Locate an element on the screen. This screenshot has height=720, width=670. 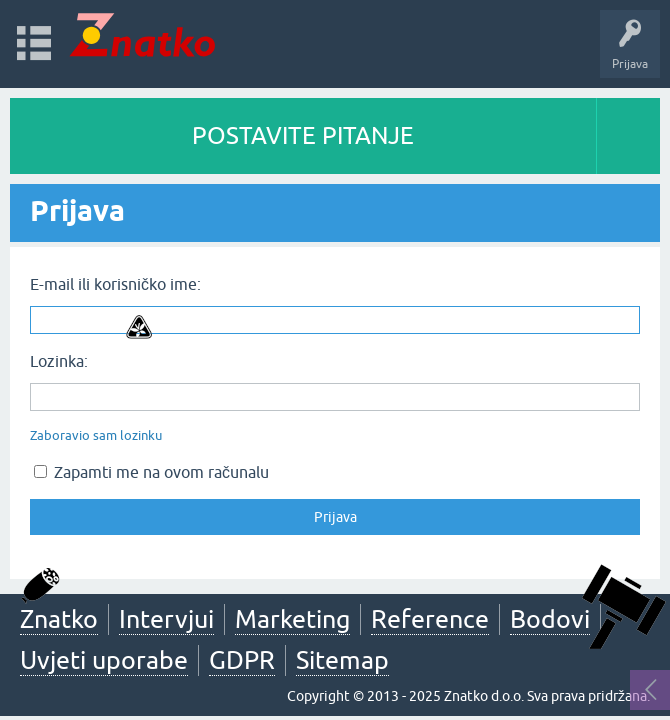
warning about environmental or ecological impact is located at coordinates (139, 328).